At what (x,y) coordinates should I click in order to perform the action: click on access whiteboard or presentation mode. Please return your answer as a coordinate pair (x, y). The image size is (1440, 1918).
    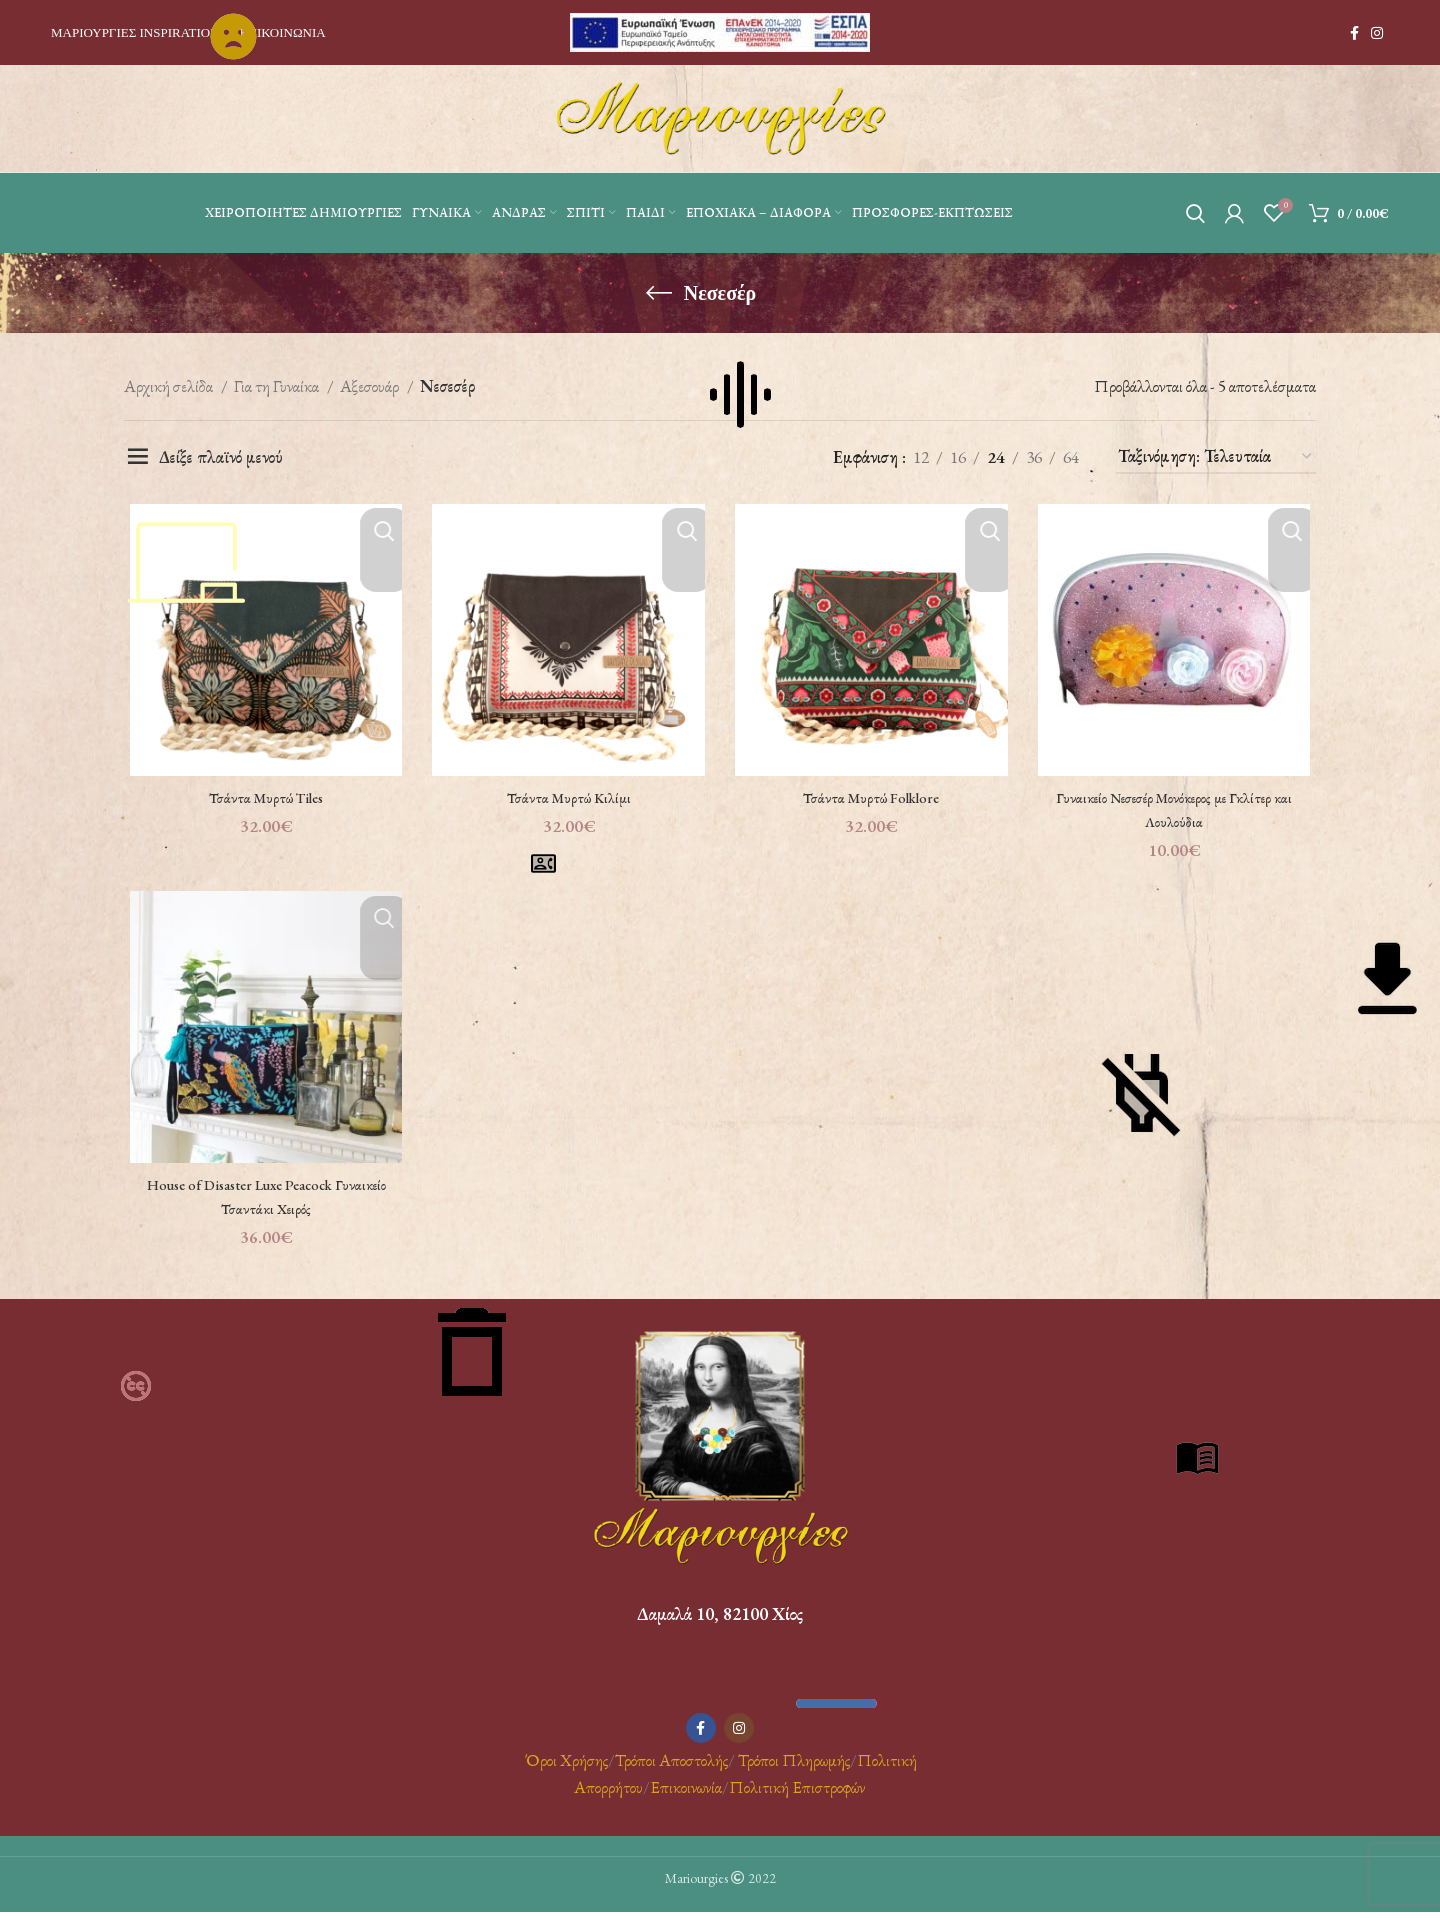
    Looking at the image, I should click on (186, 564).